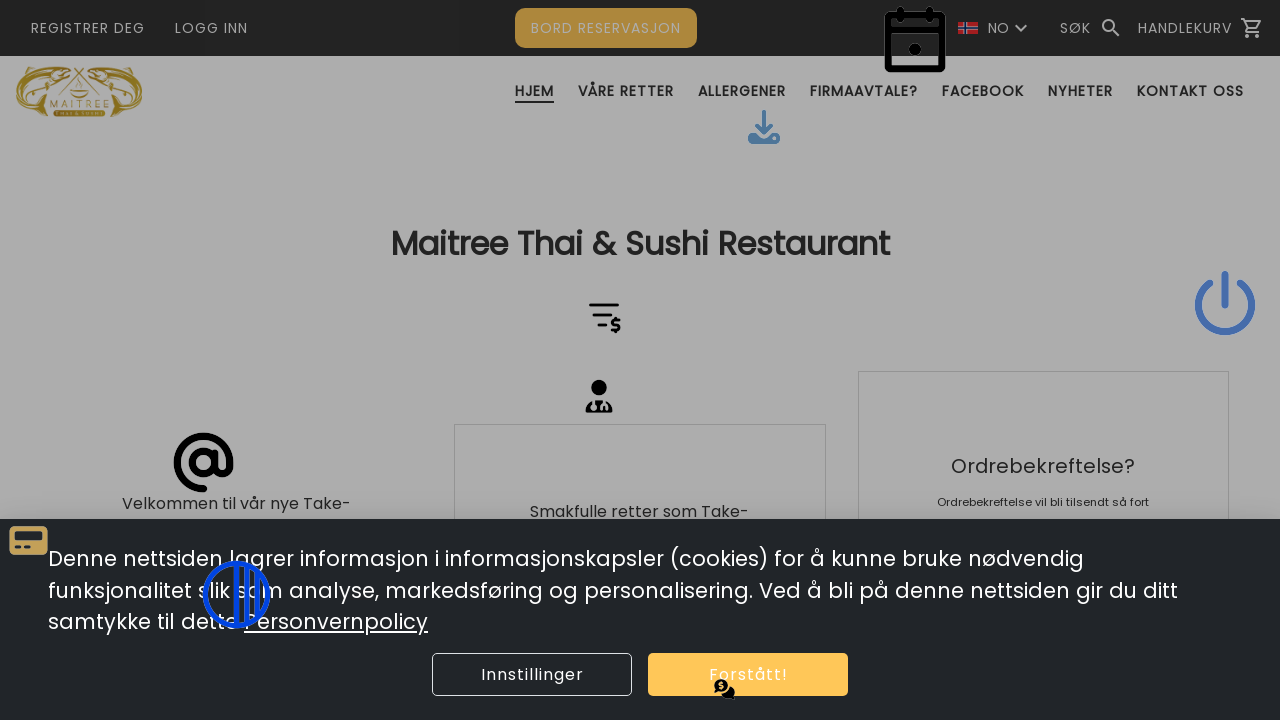 This screenshot has height=720, width=1280. Describe the element at coordinates (599, 396) in the screenshot. I see `view doctor or healthcare provider profile` at that location.